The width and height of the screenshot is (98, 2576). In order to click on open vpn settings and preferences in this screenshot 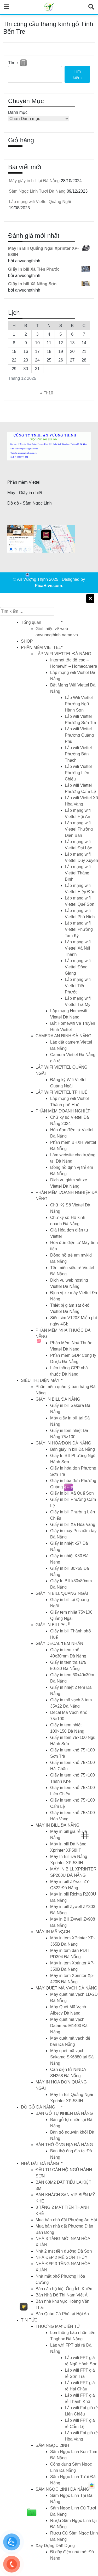, I will do `click(24, 2307)`.